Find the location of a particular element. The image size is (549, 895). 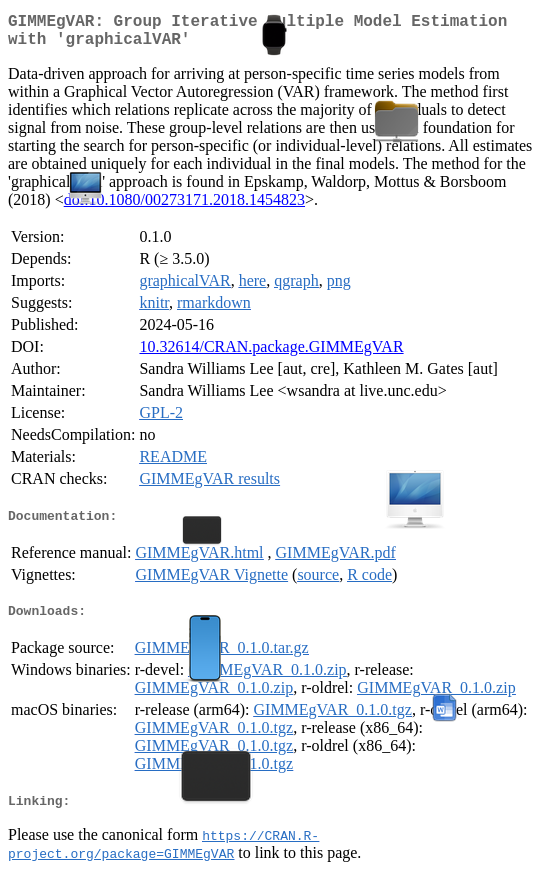

iPhone 15 device icon is located at coordinates (205, 649).